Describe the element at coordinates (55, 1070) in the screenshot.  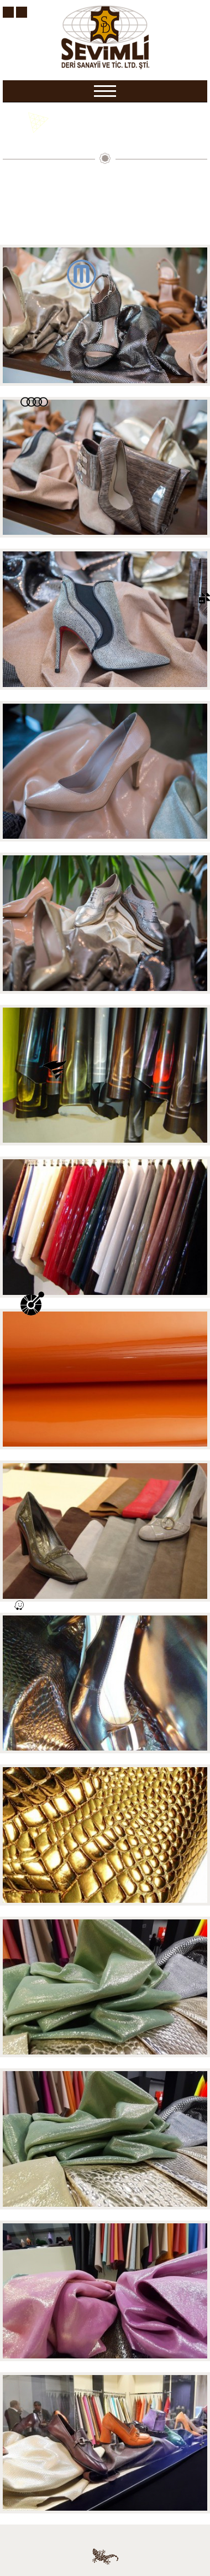
I see `Pingdom website monitoring service logo` at that location.